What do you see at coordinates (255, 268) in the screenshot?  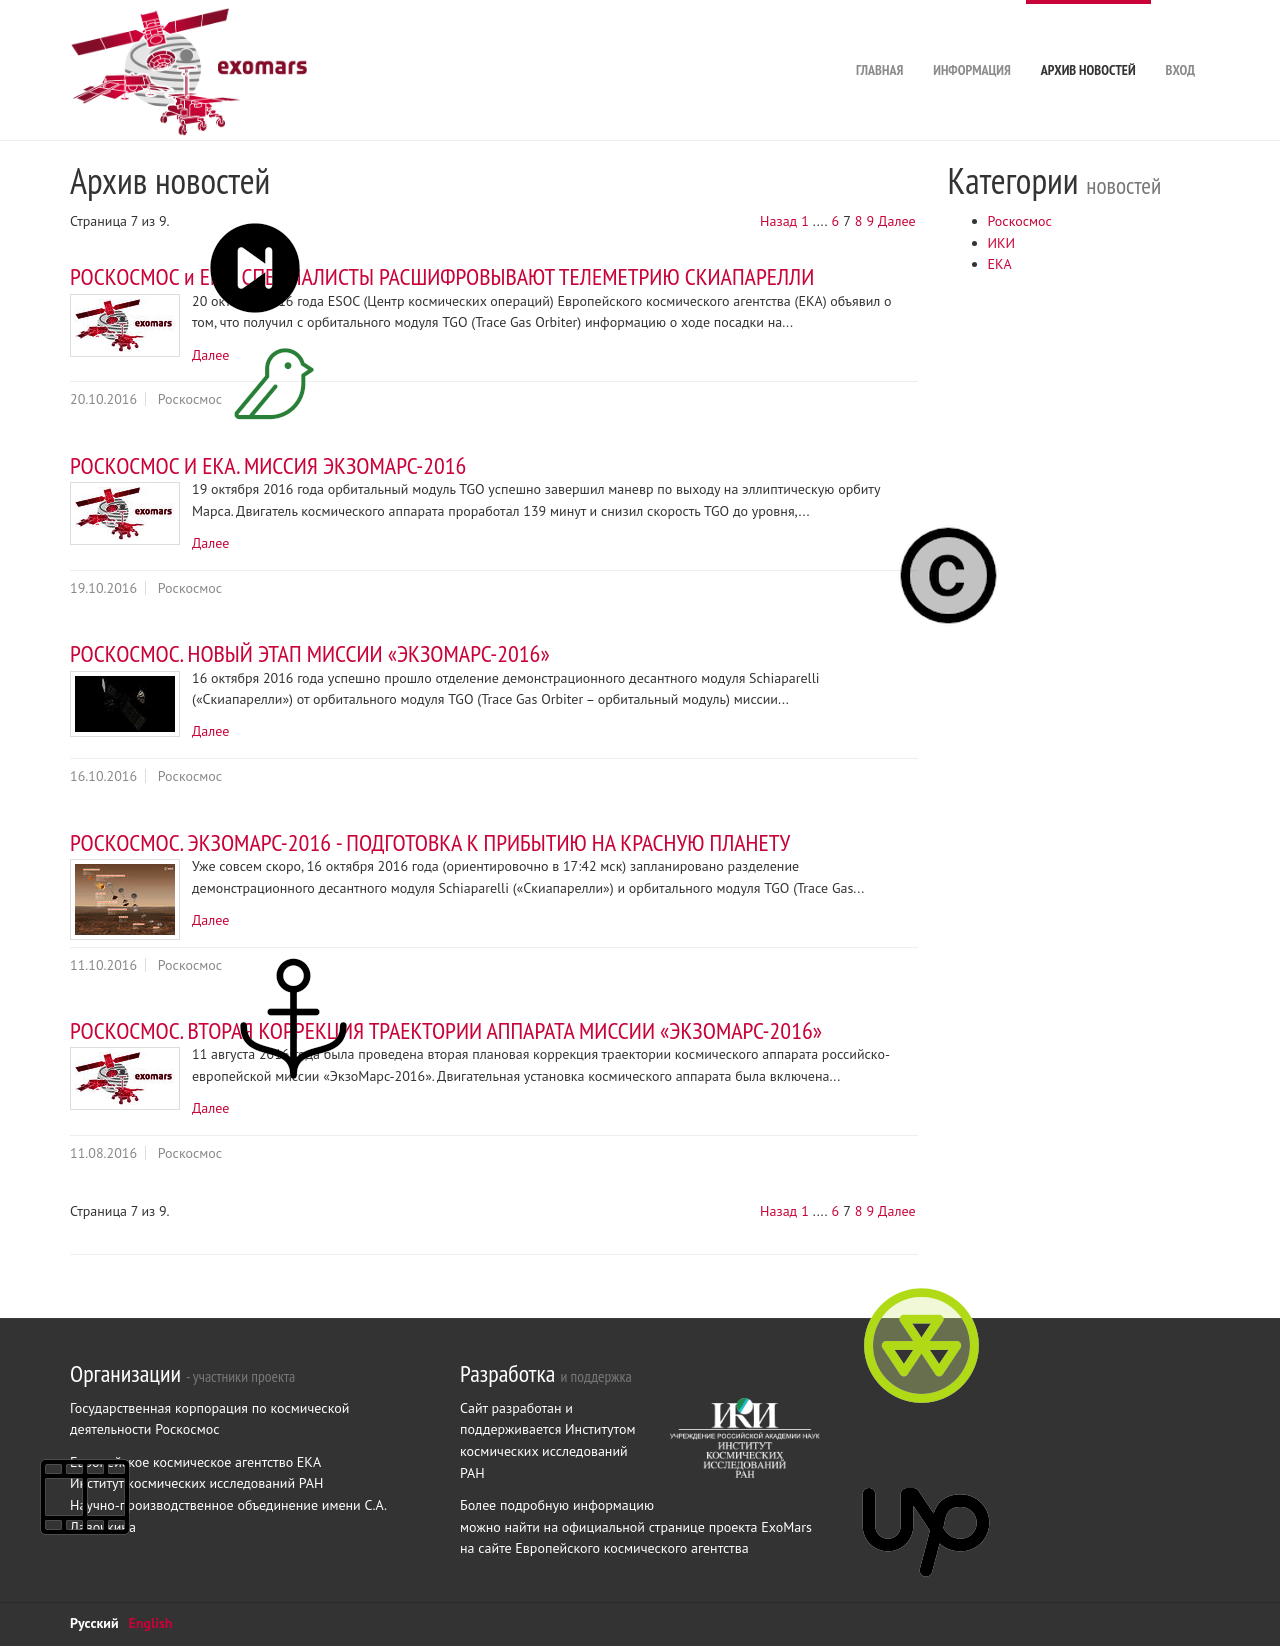 I see `skip to the next track` at bounding box center [255, 268].